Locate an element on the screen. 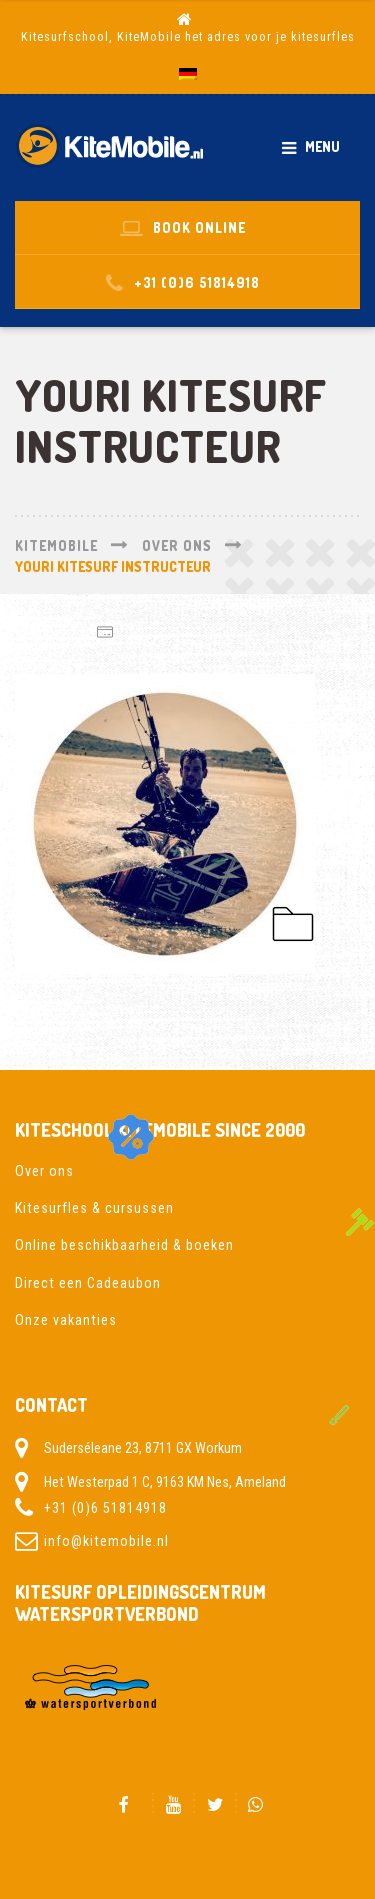 This screenshot has width=375, height=1899. access drawing or painting tools is located at coordinates (339, 1415).